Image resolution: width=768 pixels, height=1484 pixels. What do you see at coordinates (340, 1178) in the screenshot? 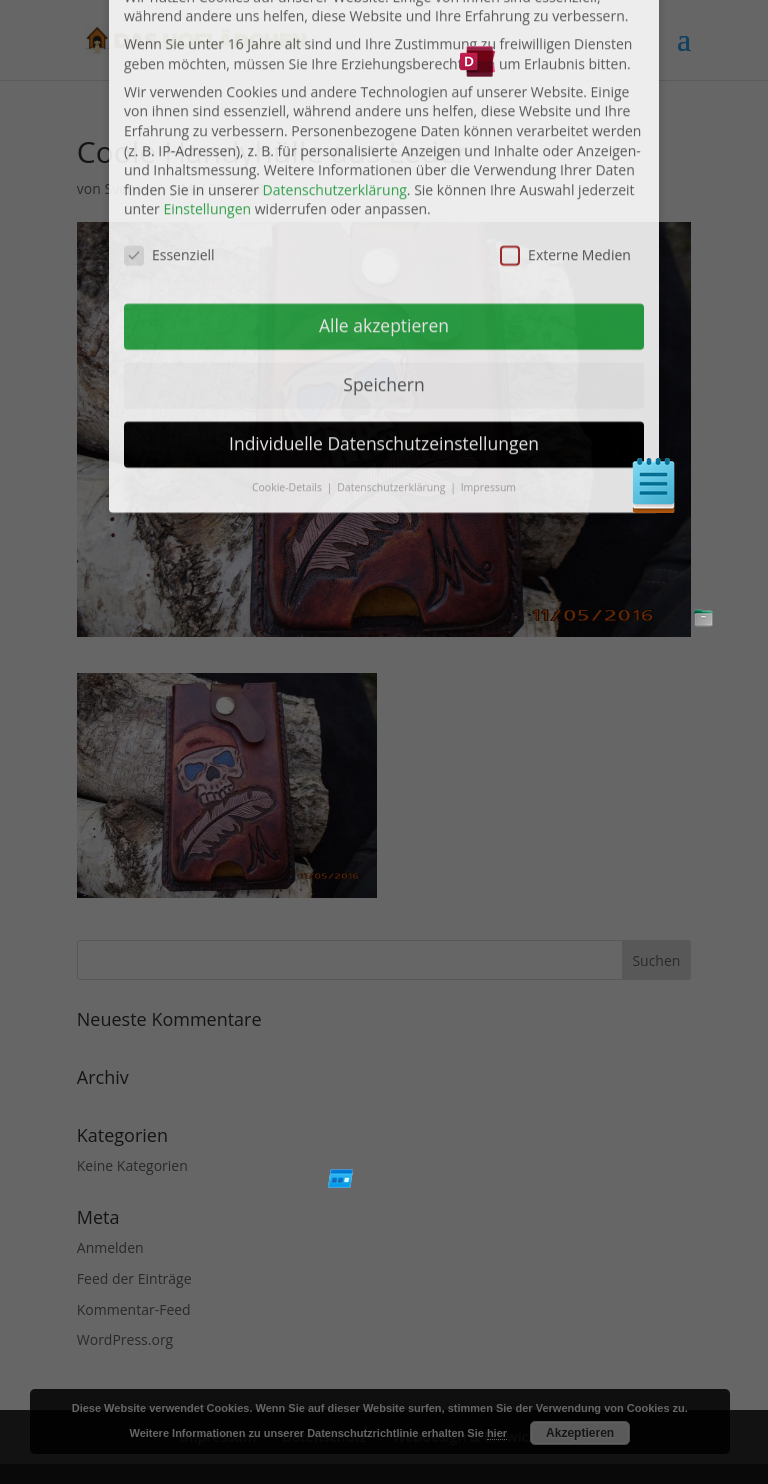
I see `launch autoruns system utility` at bounding box center [340, 1178].